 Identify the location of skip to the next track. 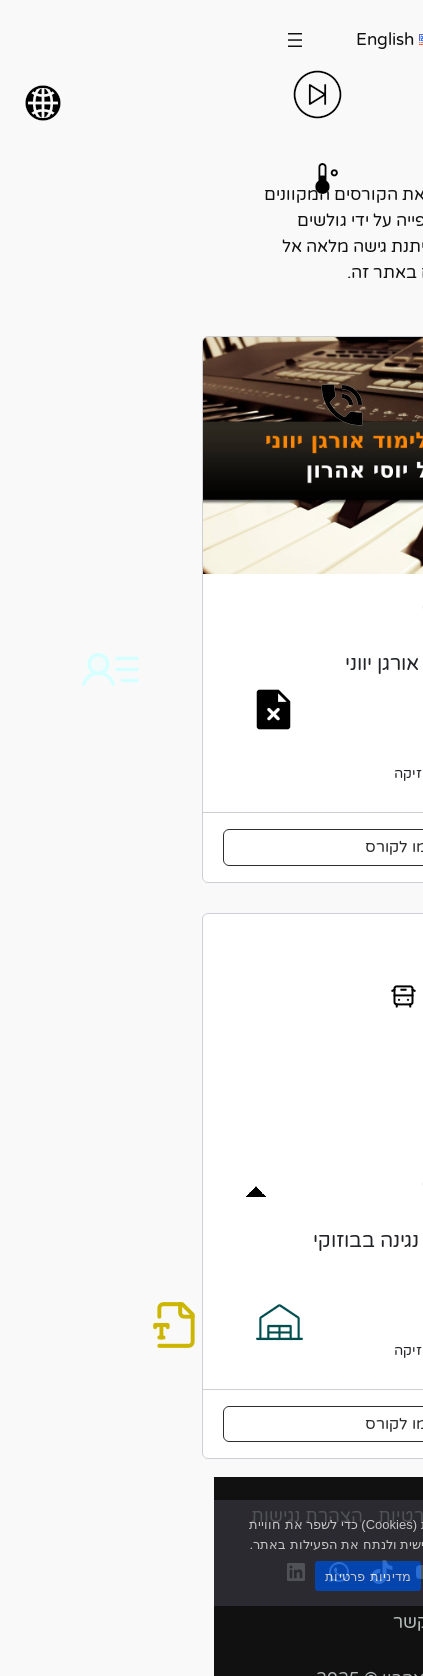
(317, 94).